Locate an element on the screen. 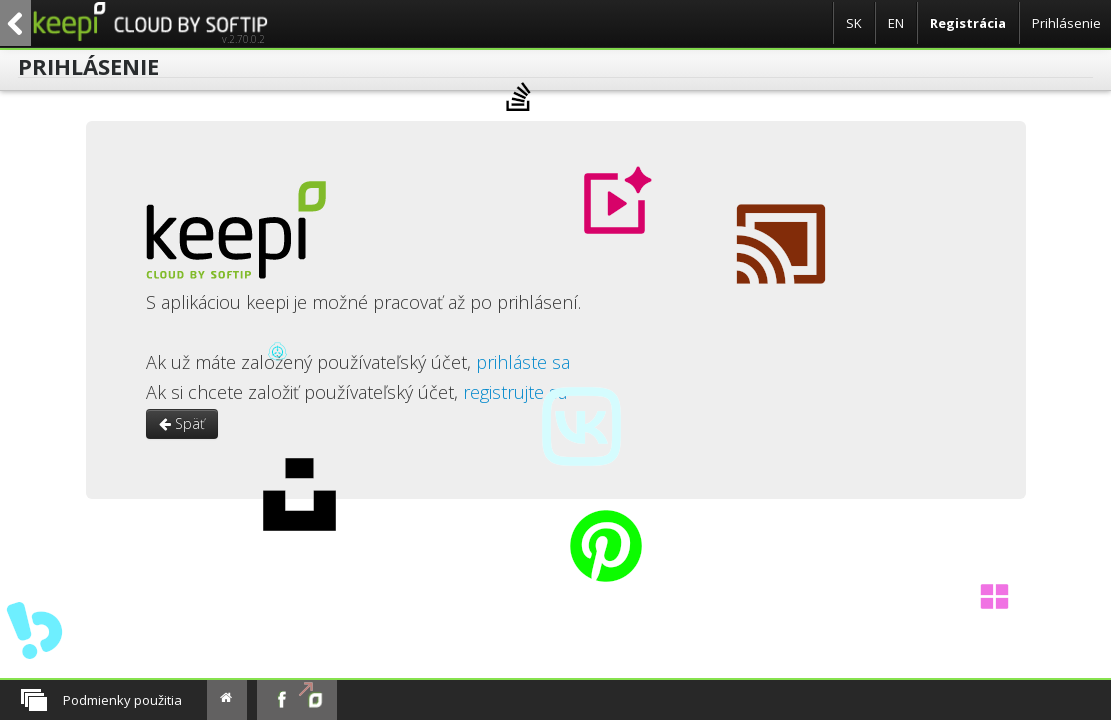  cast your screen to a nearby device is located at coordinates (781, 244).